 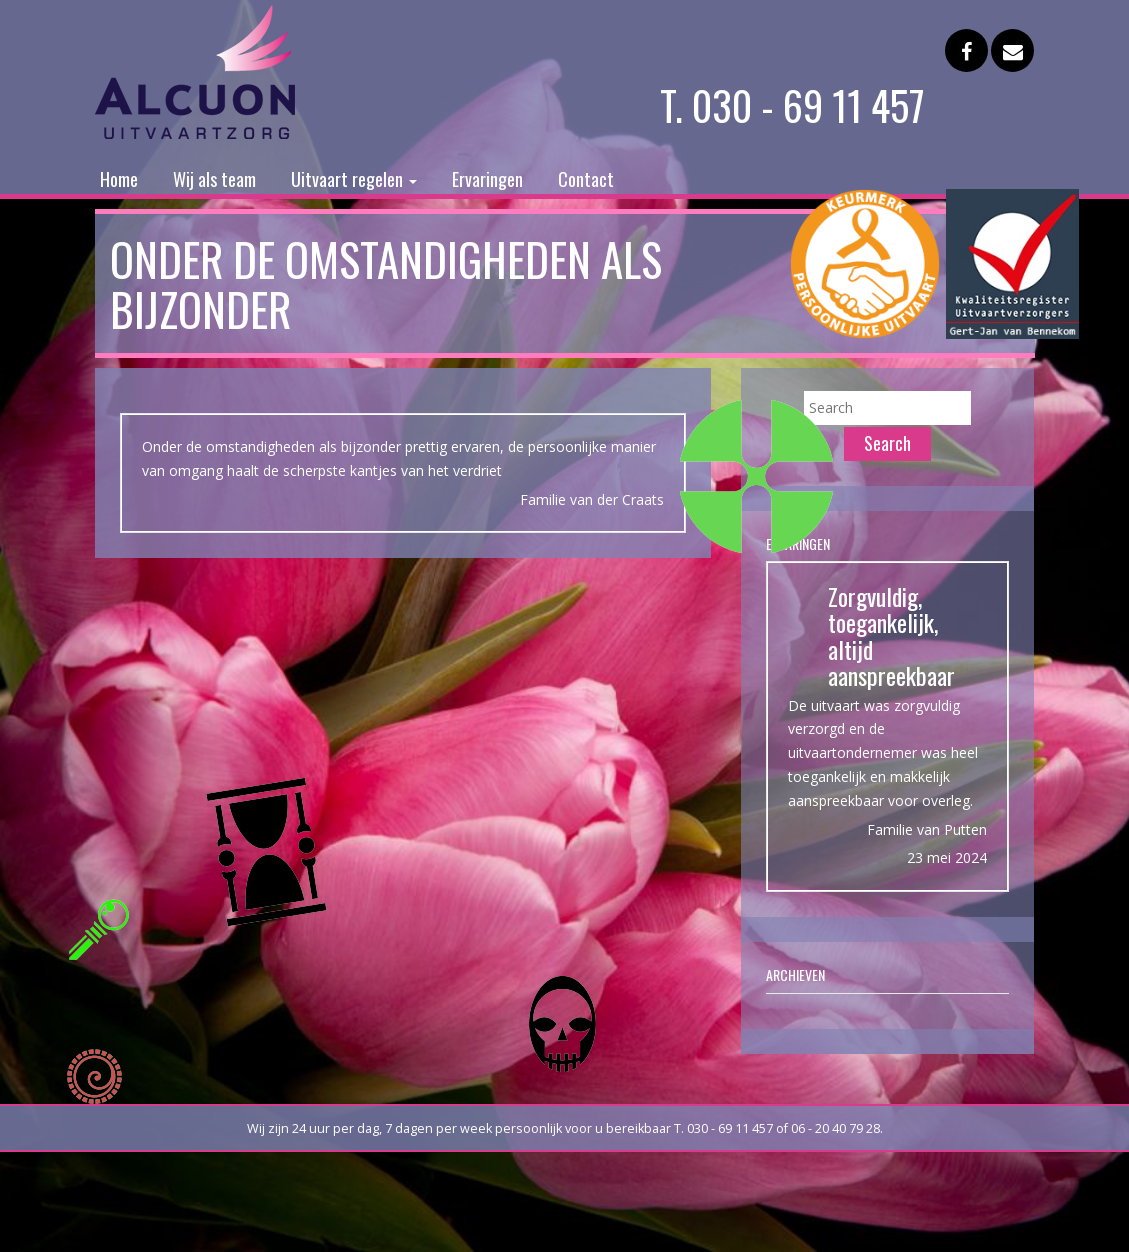 What do you see at coordinates (756, 476) in the screenshot?
I see `target or crosshair indicator` at bounding box center [756, 476].